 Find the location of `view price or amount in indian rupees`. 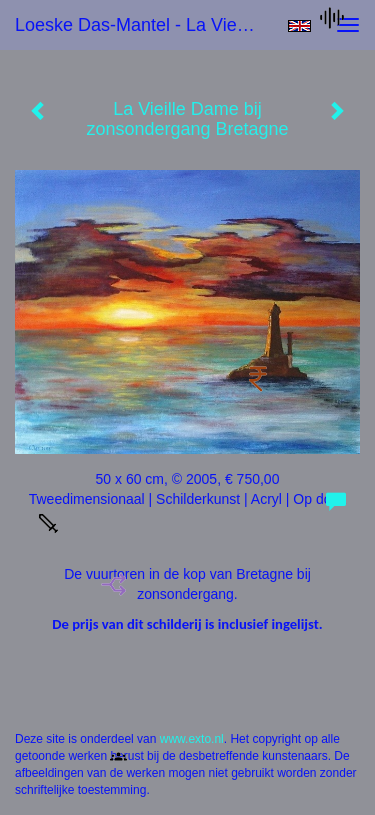

view price or amount in indian rupees is located at coordinates (258, 379).